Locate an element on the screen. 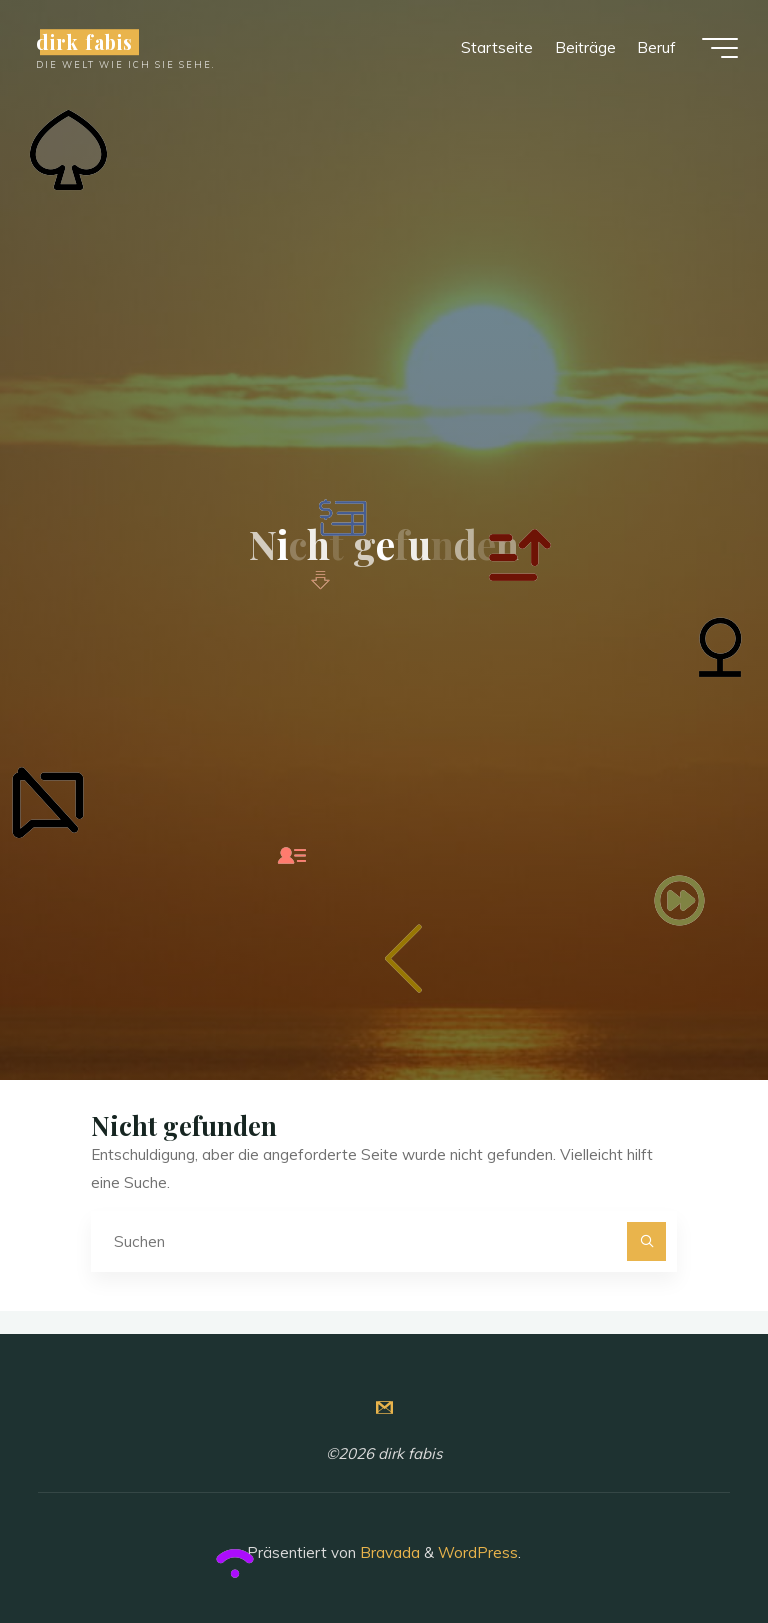 The height and width of the screenshot is (1623, 768). skip forward in media playback is located at coordinates (679, 900).